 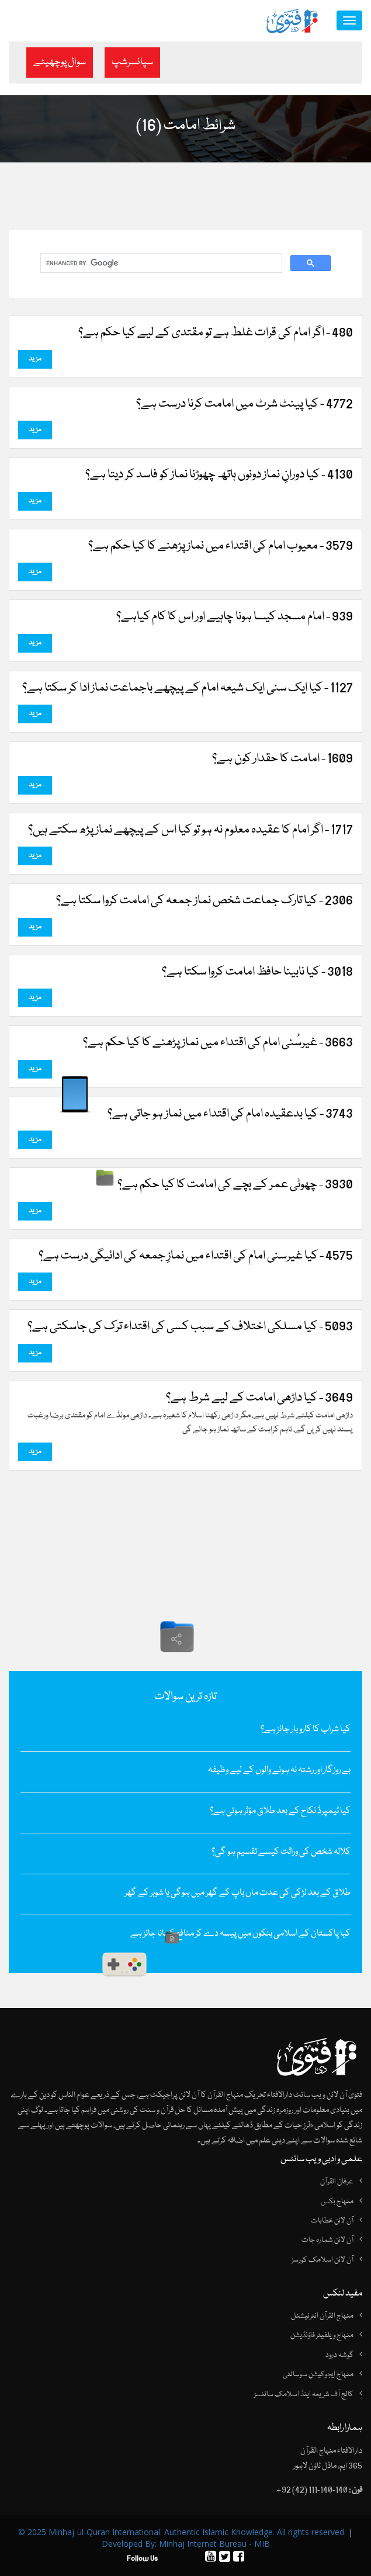 I want to click on indicates a folder is ready to accept dragged items, so click(x=105, y=1177).